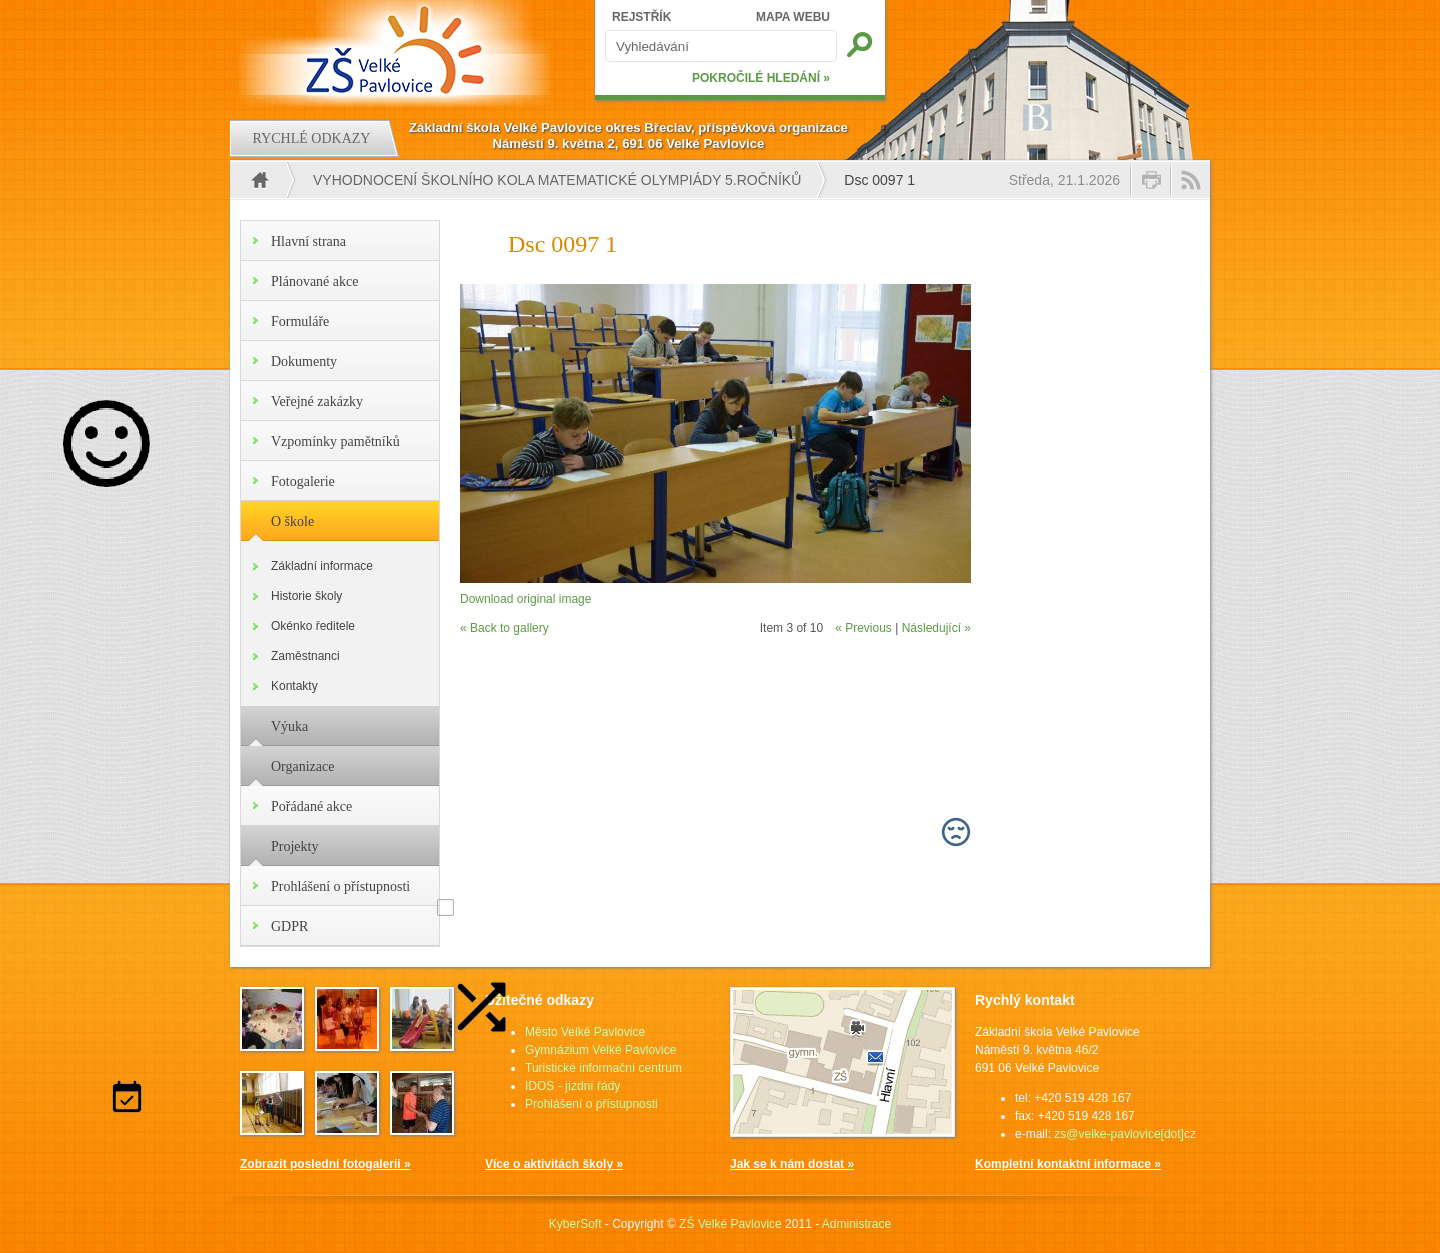 The image size is (1440, 1253). Describe the element at coordinates (956, 832) in the screenshot. I see `indicate dissatisfaction or negative feedback` at that location.